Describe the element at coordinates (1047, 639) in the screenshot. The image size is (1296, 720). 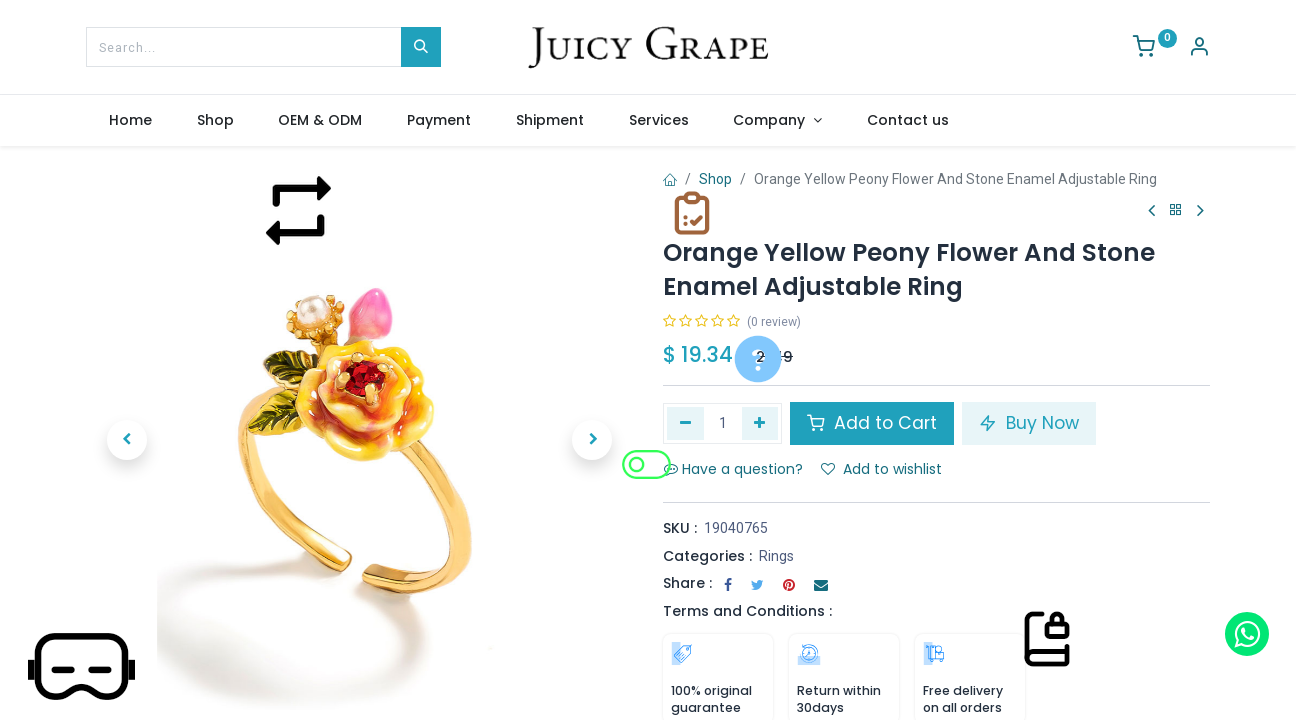
I see `access a protected or locked document` at that location.